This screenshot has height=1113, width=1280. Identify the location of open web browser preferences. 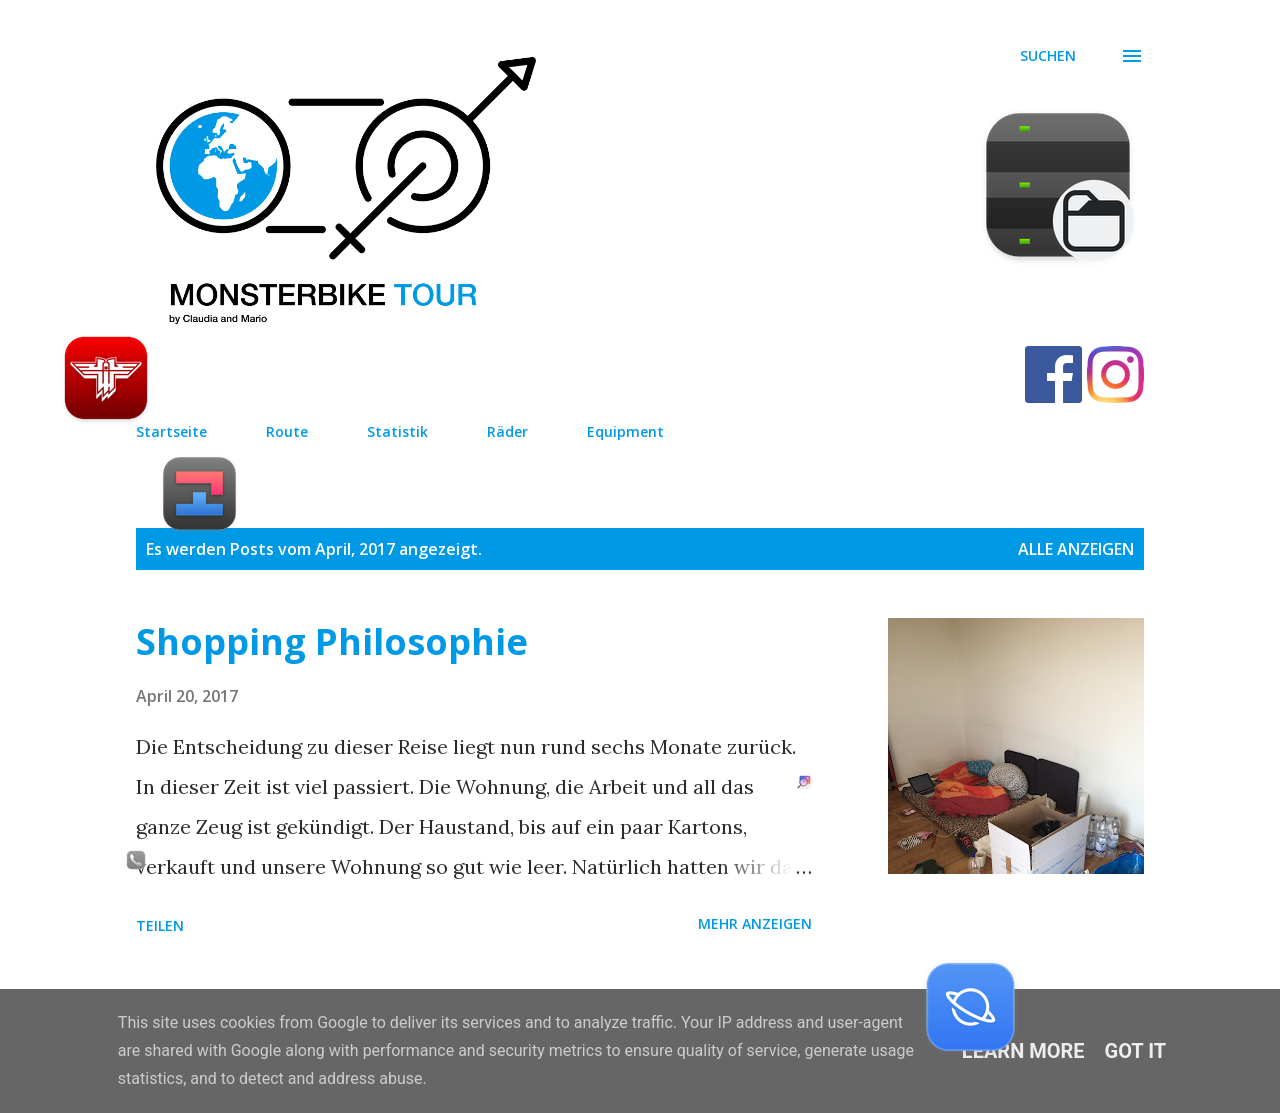
(970, 1008).